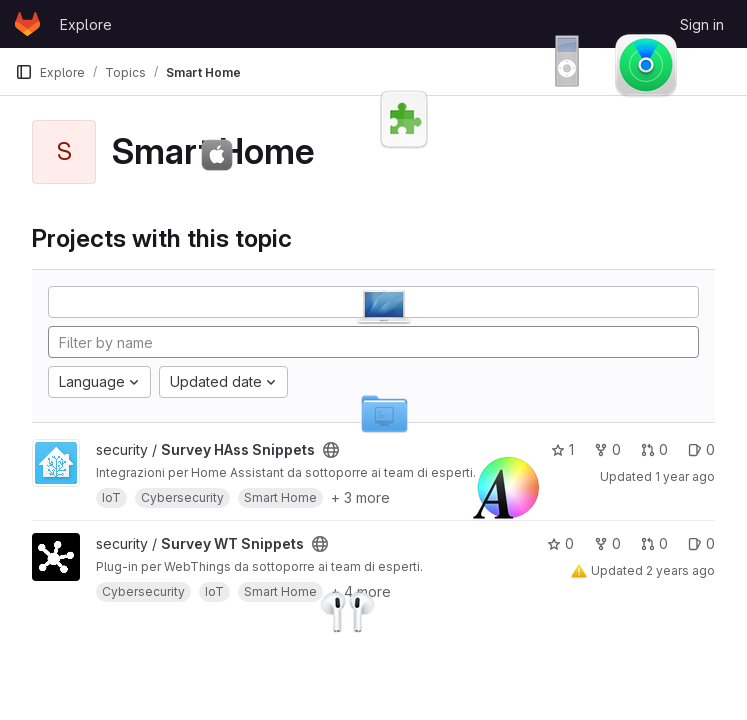 This screenshot has width=747, height=720. What do you see at coordinates (646, 65) in the screenshot?
I see `open Find My app to locate devices or people` at bounding box center [646, 65].